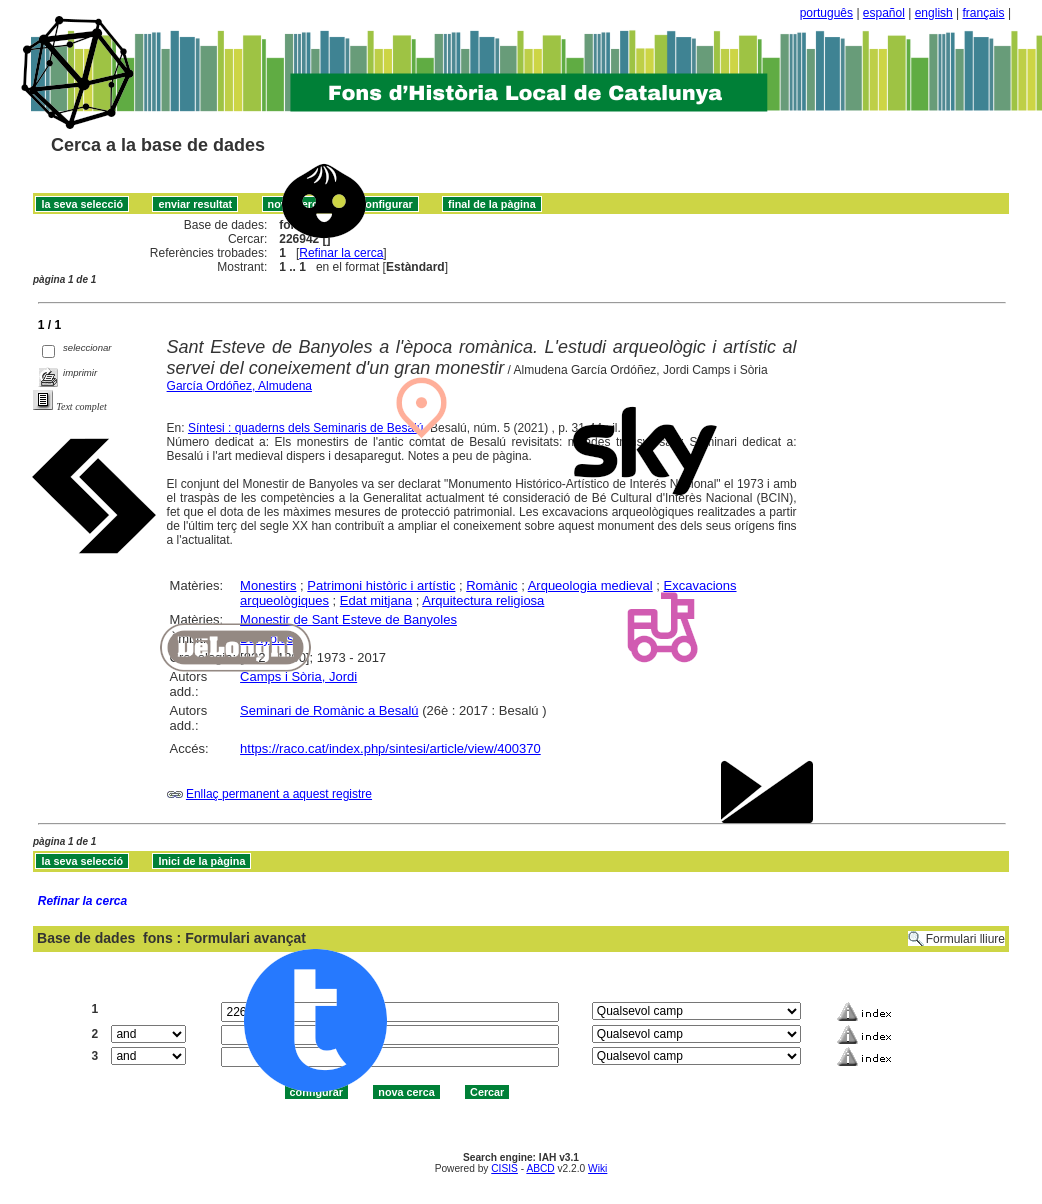 The image size is (1042, 1204). What do you see at coordinates (767, 792) in the screenshot?
I see `Campaign Monitor logo` at bounding box center [767, 792].